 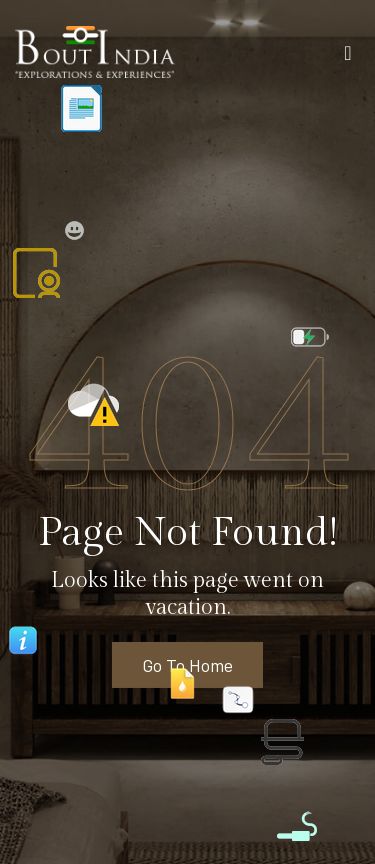 What do you see at coordinates (282, 740) in the screenshot?
I see `connect to a USB dock or hub` at bounding box center [282, 740].